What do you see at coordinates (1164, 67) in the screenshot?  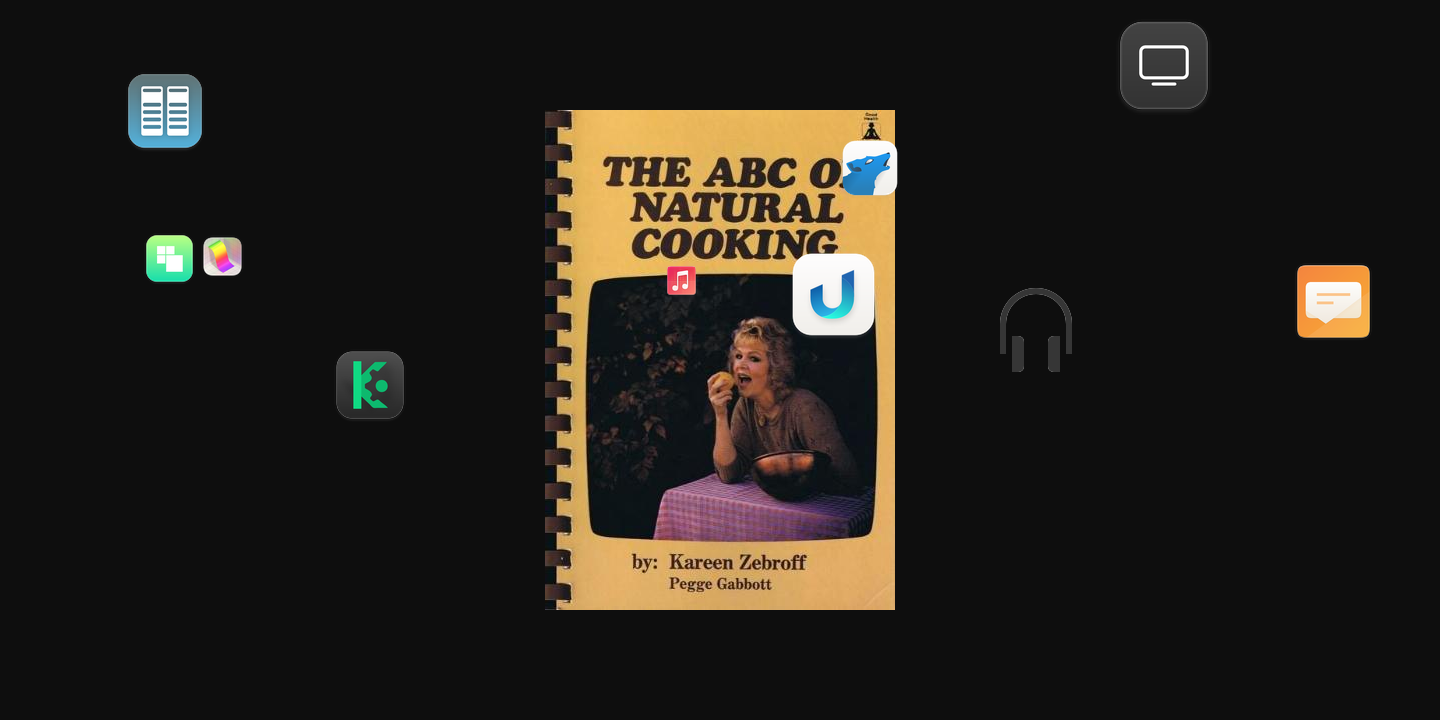 I see `open display preferences` at bounding box center [1164, 67].